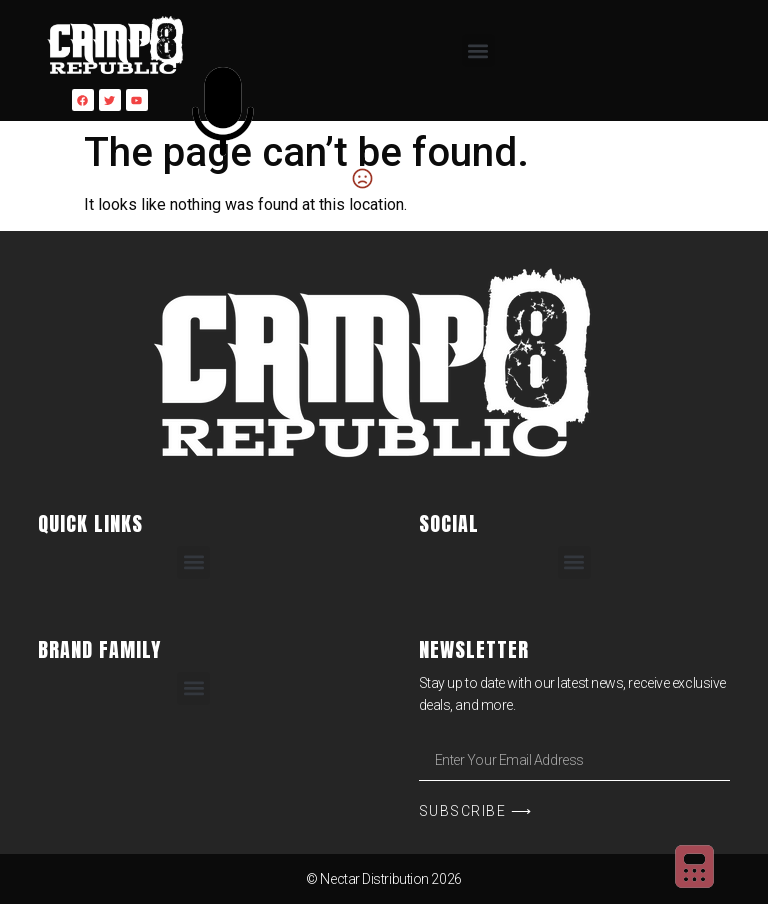 This screenshot has height=904, width=768. What do you see at coordinates (223, 110) in the screenshot?
I see `tap to use voice input` at bounding box center [223, 110].